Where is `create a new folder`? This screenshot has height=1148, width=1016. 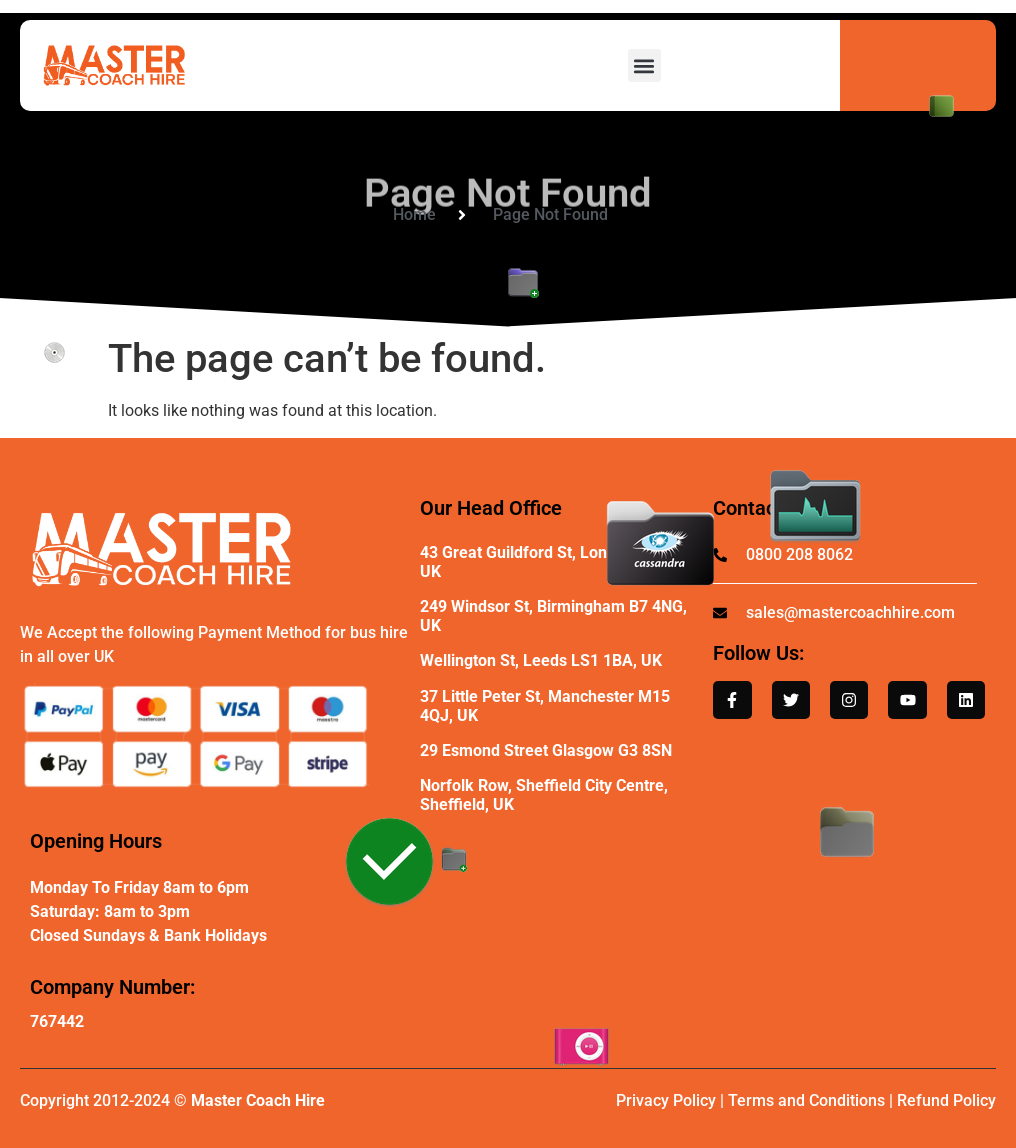 create a new folder is located at coordinates (454, 859).